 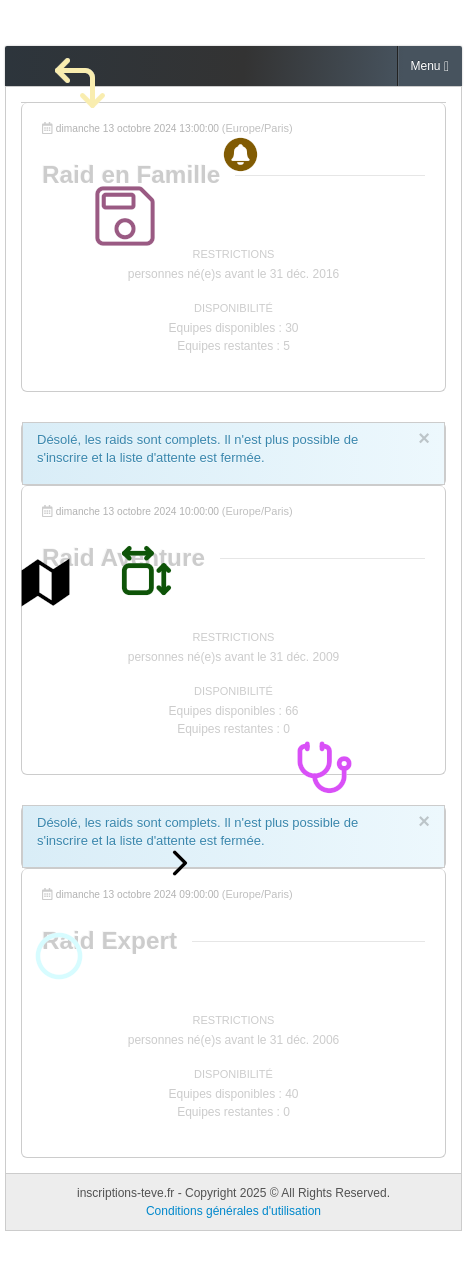 What do you see at coordinates (324, 768) in the screenshot?
I see `access health or medical features` at bounding box center [324, 768].